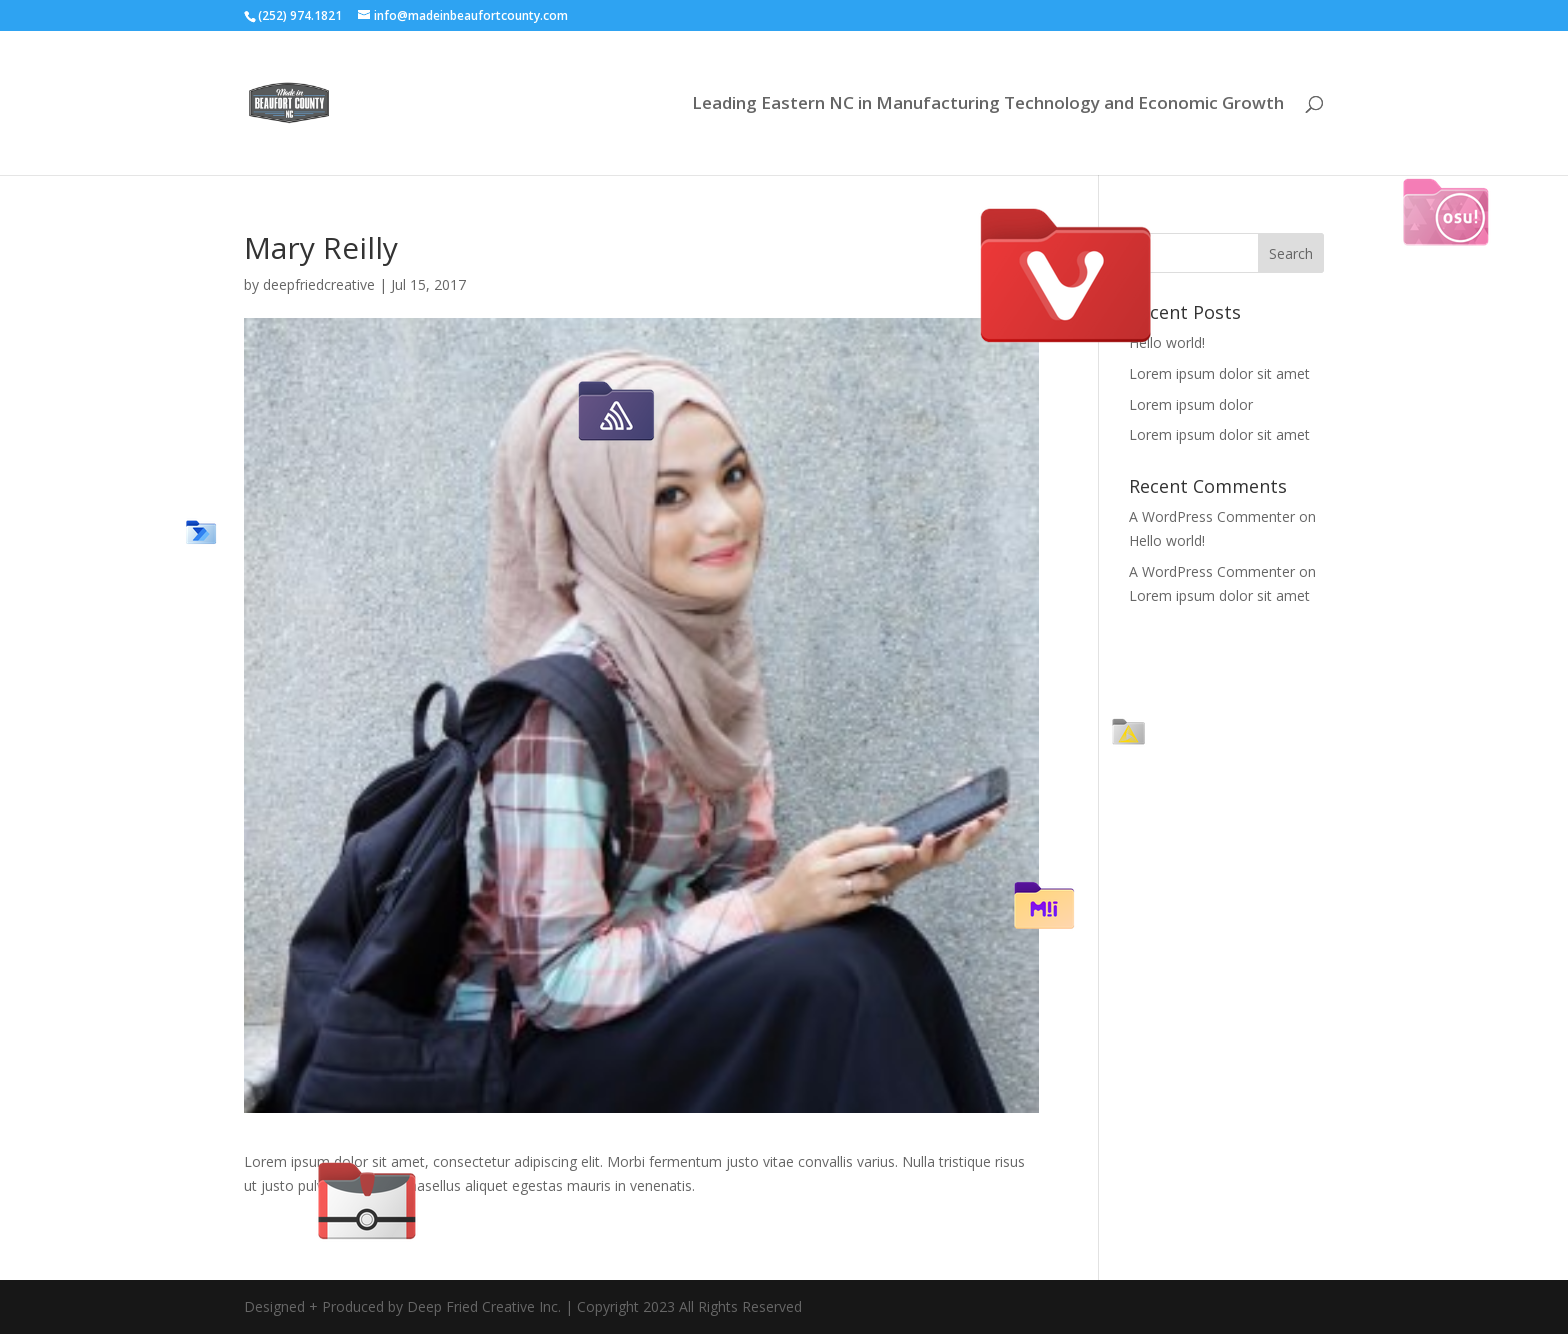 This screenshot has width=1568, height=1334. What do you see at coordinates (1065, 280) in the screenshot?
I see `open vivaldi browser downloads folder` at bounding box center [1065, 280].